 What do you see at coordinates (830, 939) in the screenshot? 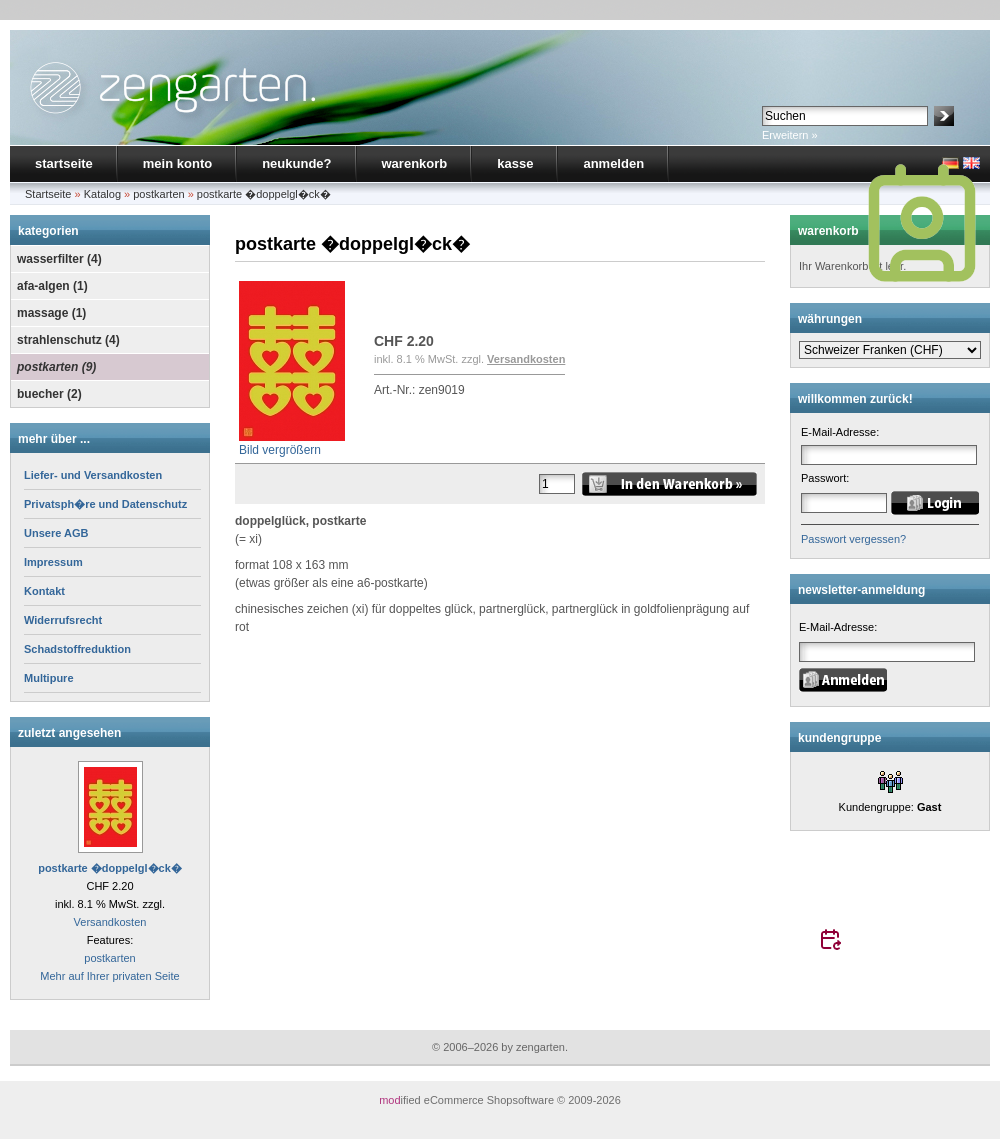
I see `set up a recurring event` at bounding box center [830, 939].